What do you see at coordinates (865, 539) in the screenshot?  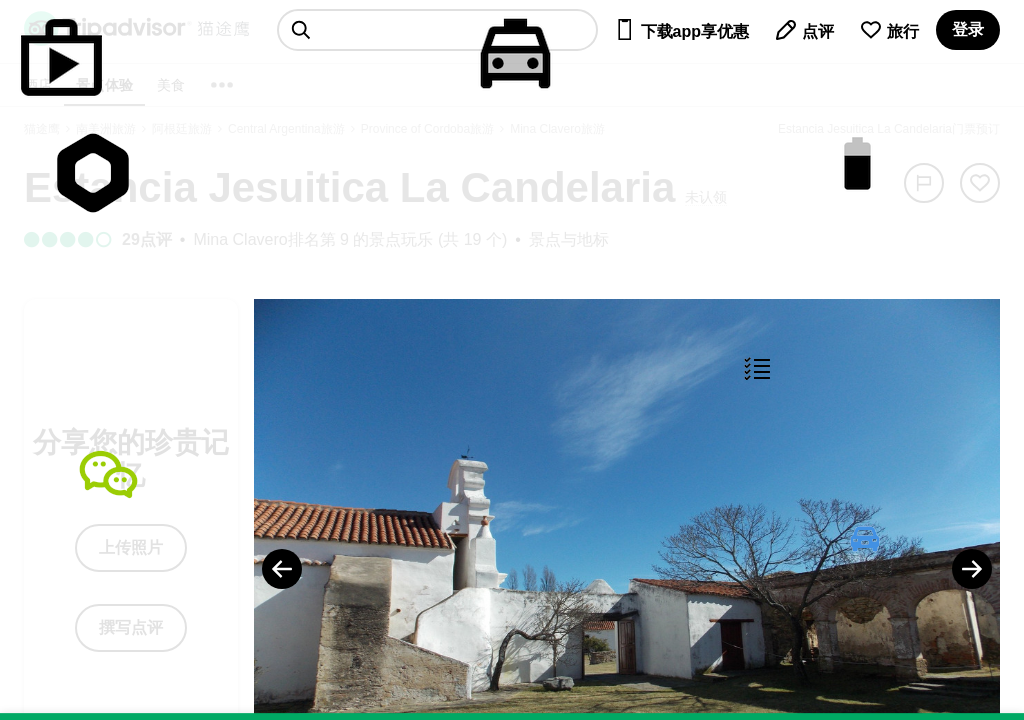 I see `access vehicle or car-related settings` at bounding box center [865, 539].